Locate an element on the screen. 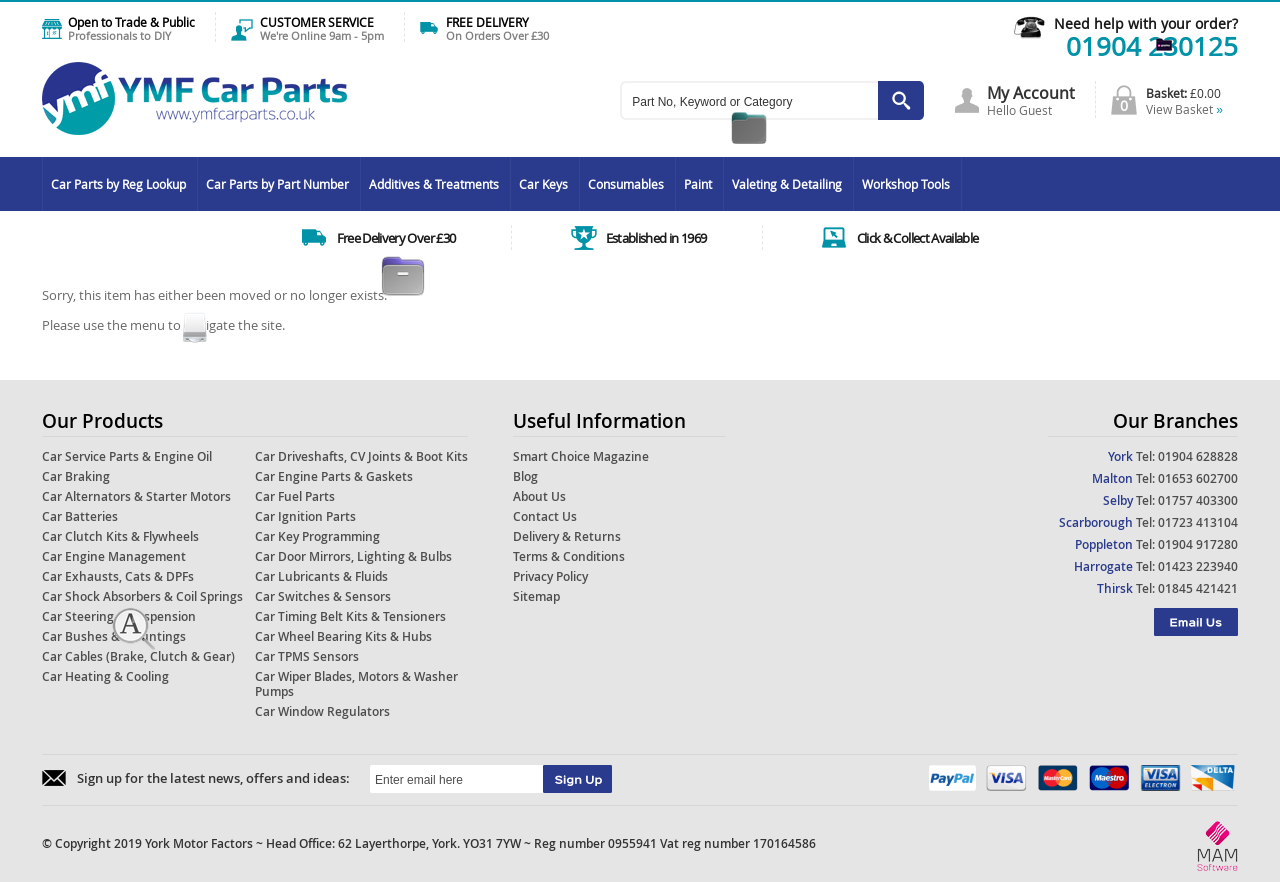 Image resolution: width=1280 pixels, height=882 pixels. open the file manager app is located at coordinates (403, 276).